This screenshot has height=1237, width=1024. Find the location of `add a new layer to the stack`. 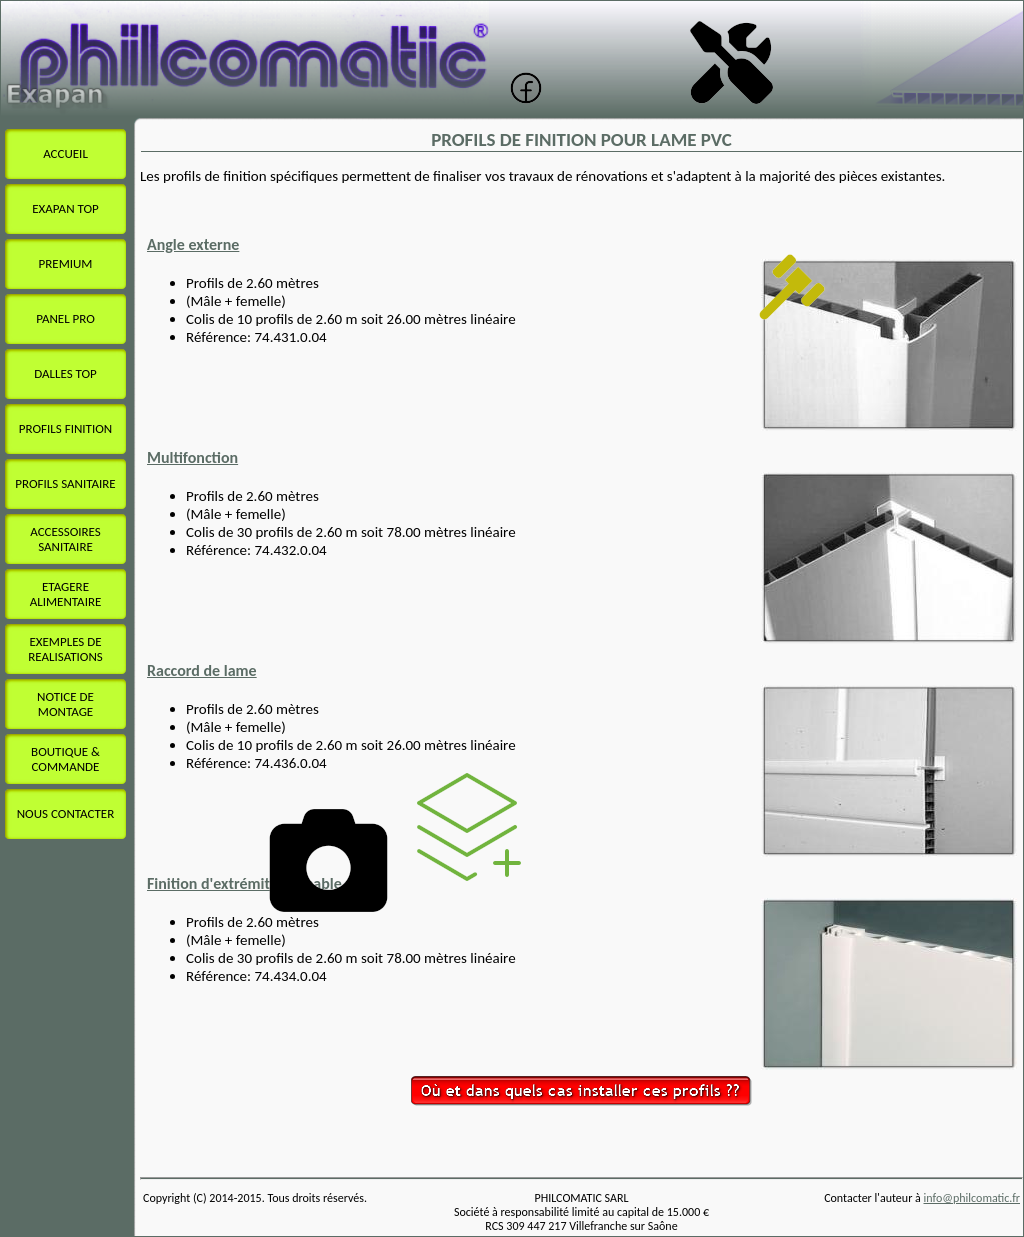

add a new layer to the stack is located at coordinates (467, 827).